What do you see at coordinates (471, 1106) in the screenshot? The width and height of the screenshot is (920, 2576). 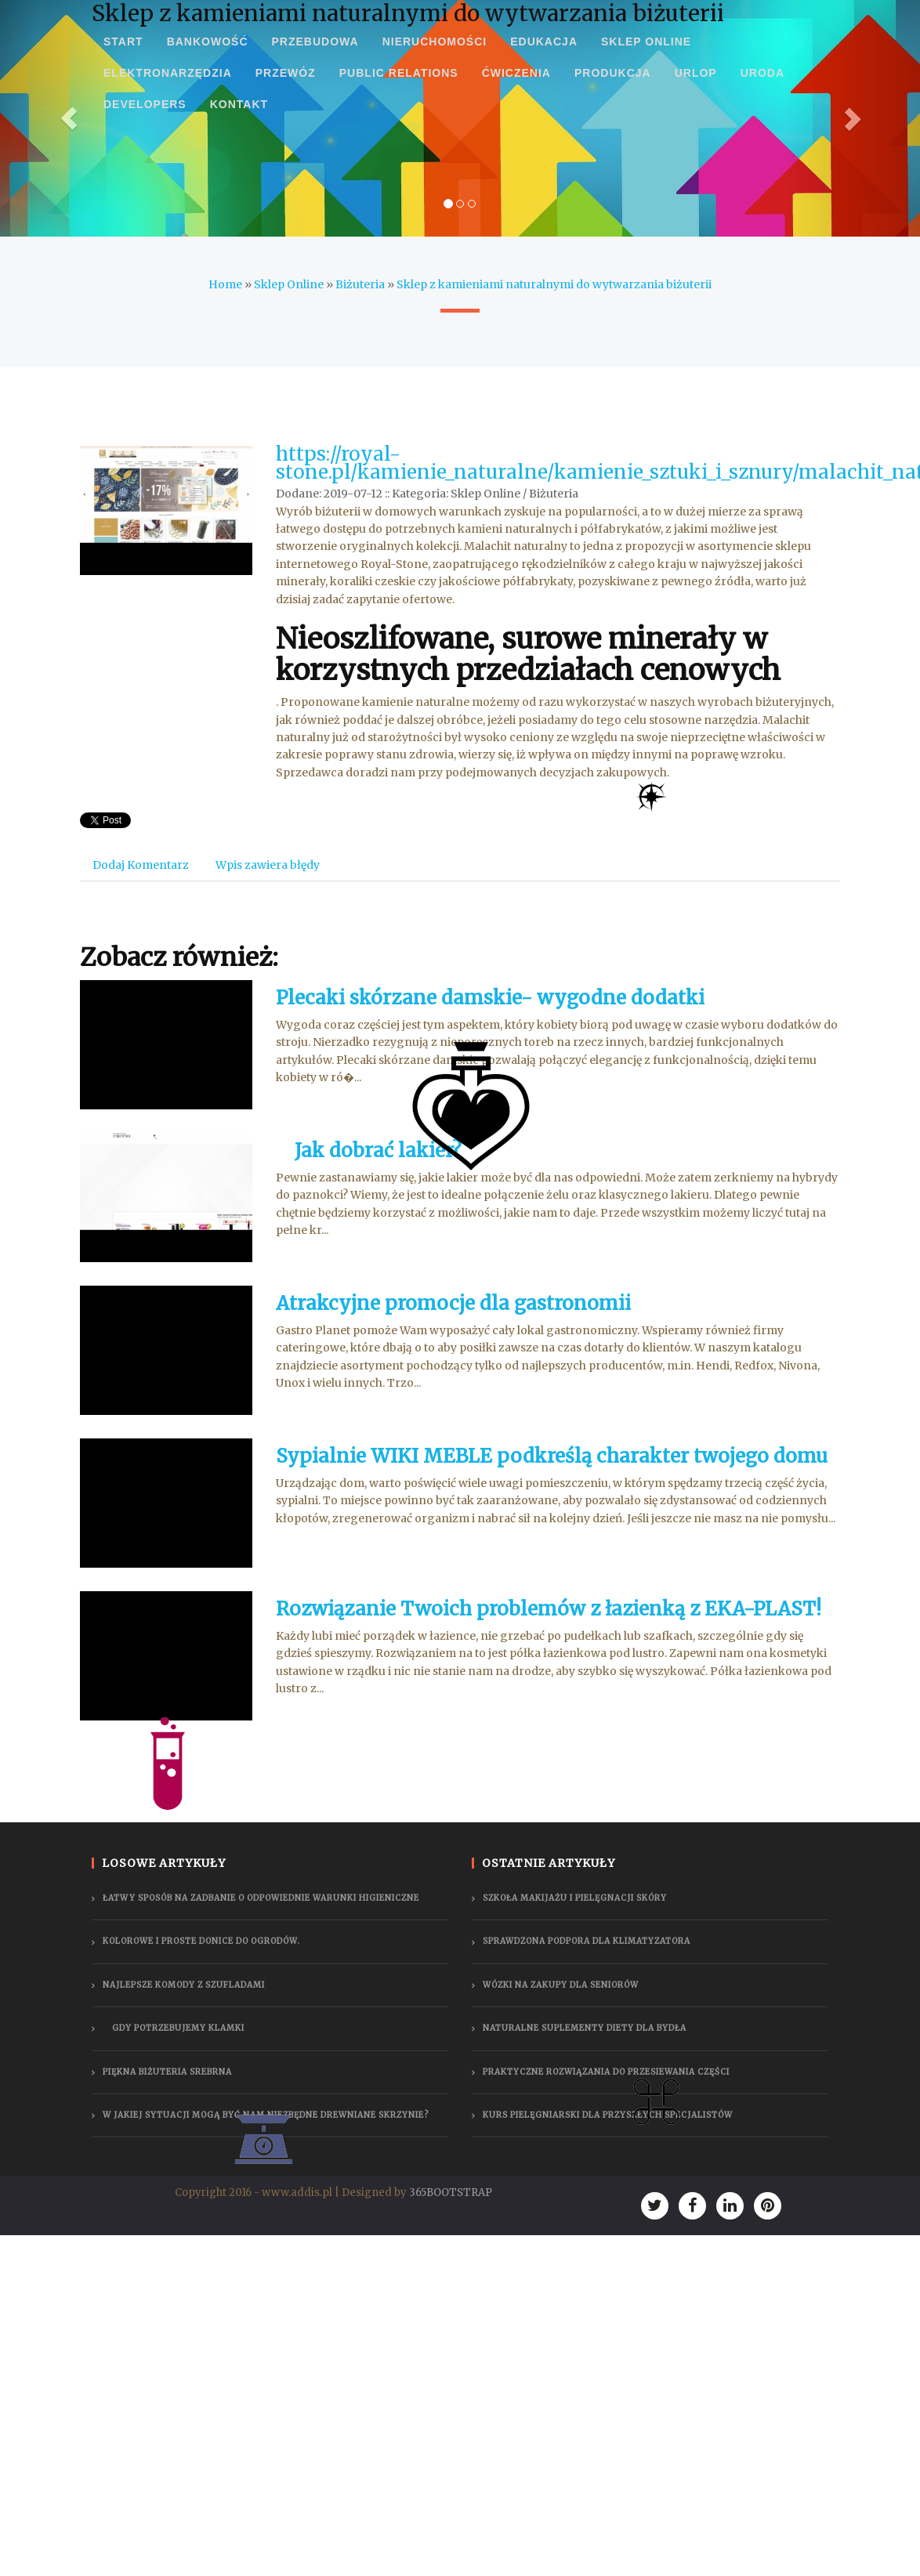 I see `use a health potion to restore HP` at bounding box center [471, 1106].